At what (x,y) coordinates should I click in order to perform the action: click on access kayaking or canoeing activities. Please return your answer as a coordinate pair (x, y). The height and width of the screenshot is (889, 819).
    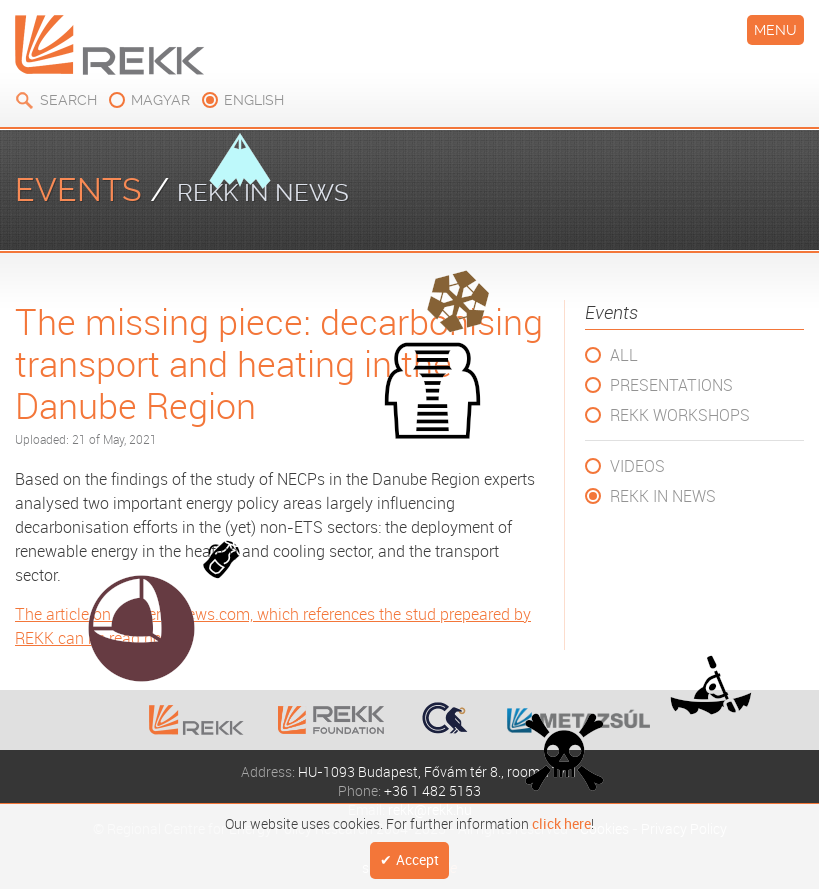
    Looking at the image, I should click on (711, 688).